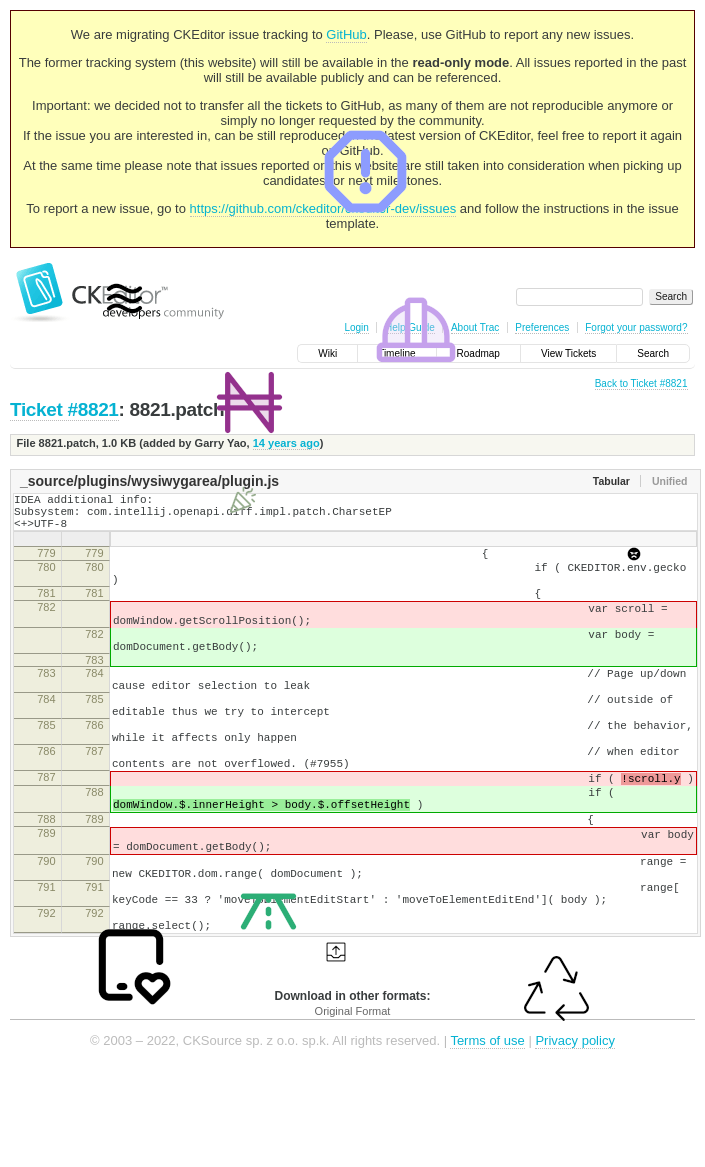 This screenshot has height=1167, width=705. What do you see at coordinates (268, 911) in the screenshot?
I see `view upcoming route or journey` at bounding box center [268, 911].